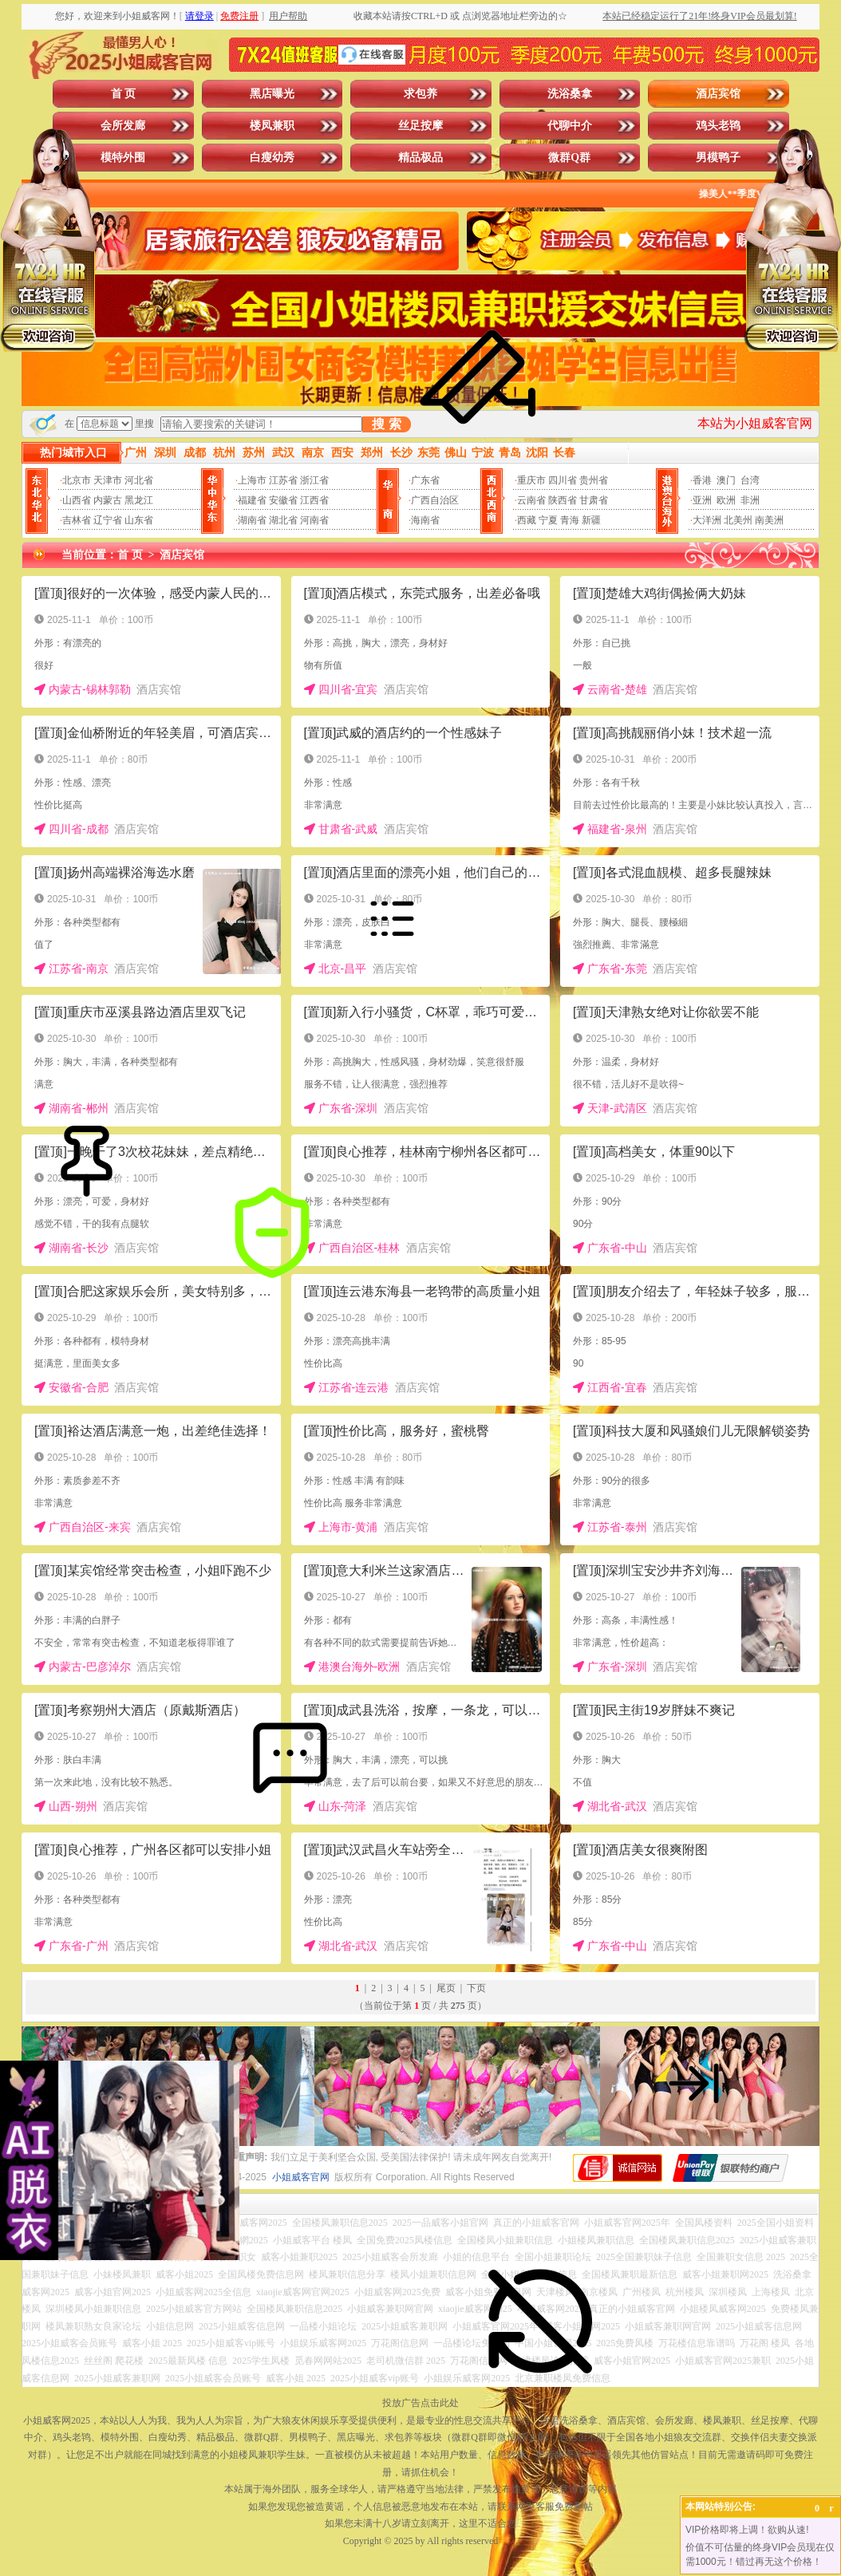  Describe the element at coordinates (540, 2322) in the screenshot. I see `disable browsing history tracking` at that location.